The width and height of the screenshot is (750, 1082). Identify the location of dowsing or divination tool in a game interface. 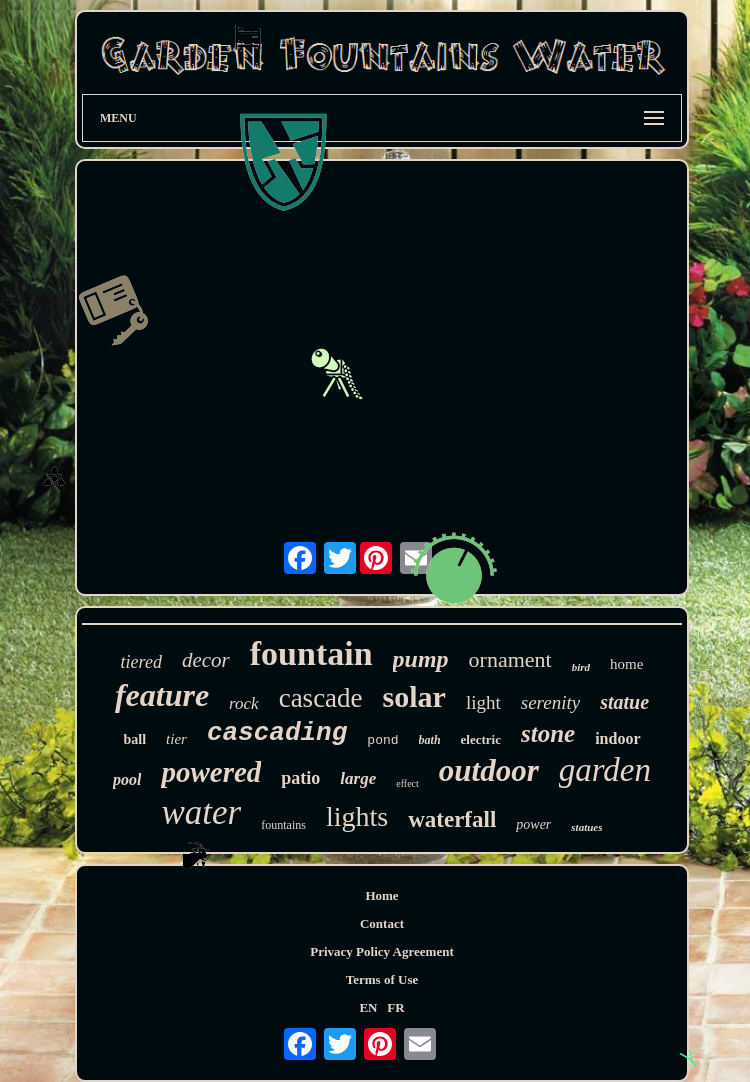
(689, 1059).